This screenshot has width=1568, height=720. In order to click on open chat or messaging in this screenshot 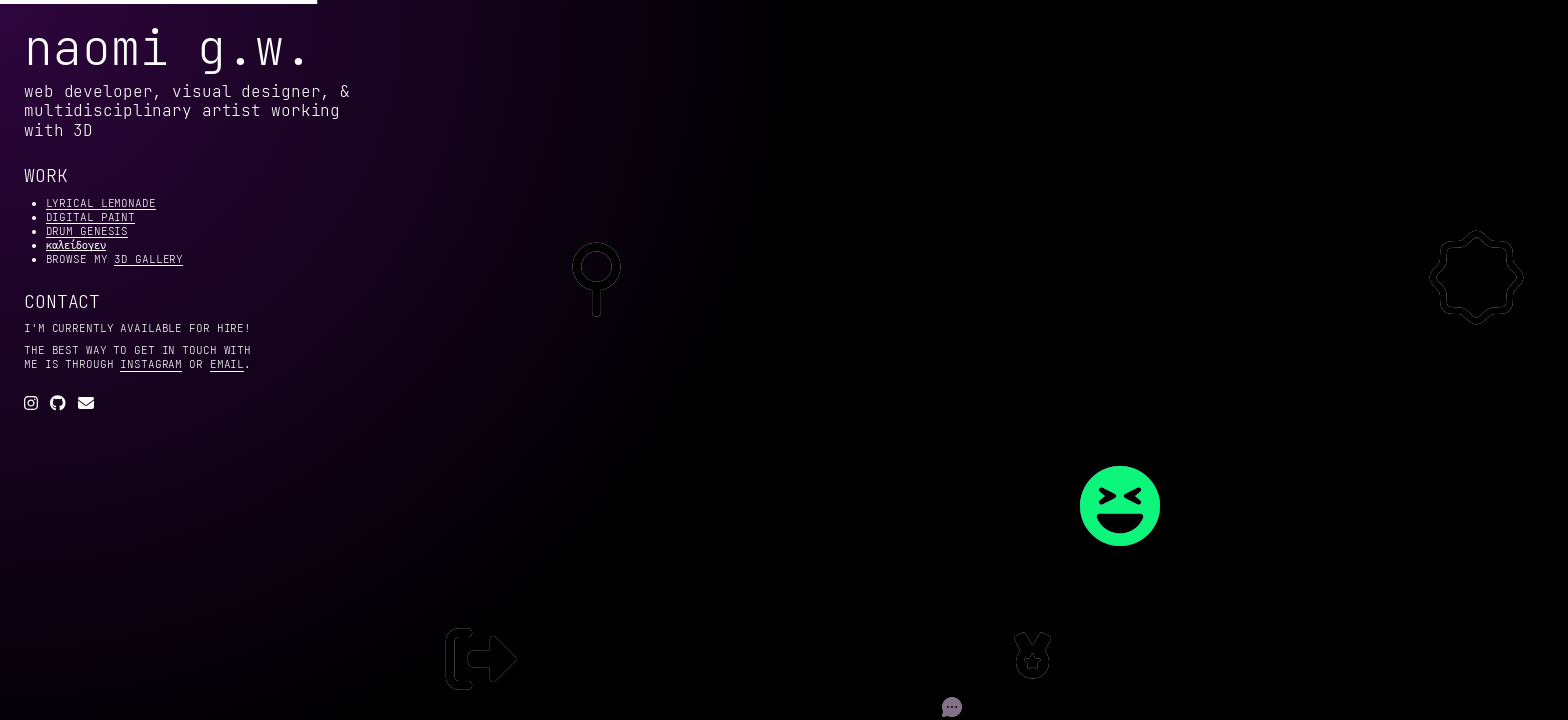, I will do `click(952, 707)`.